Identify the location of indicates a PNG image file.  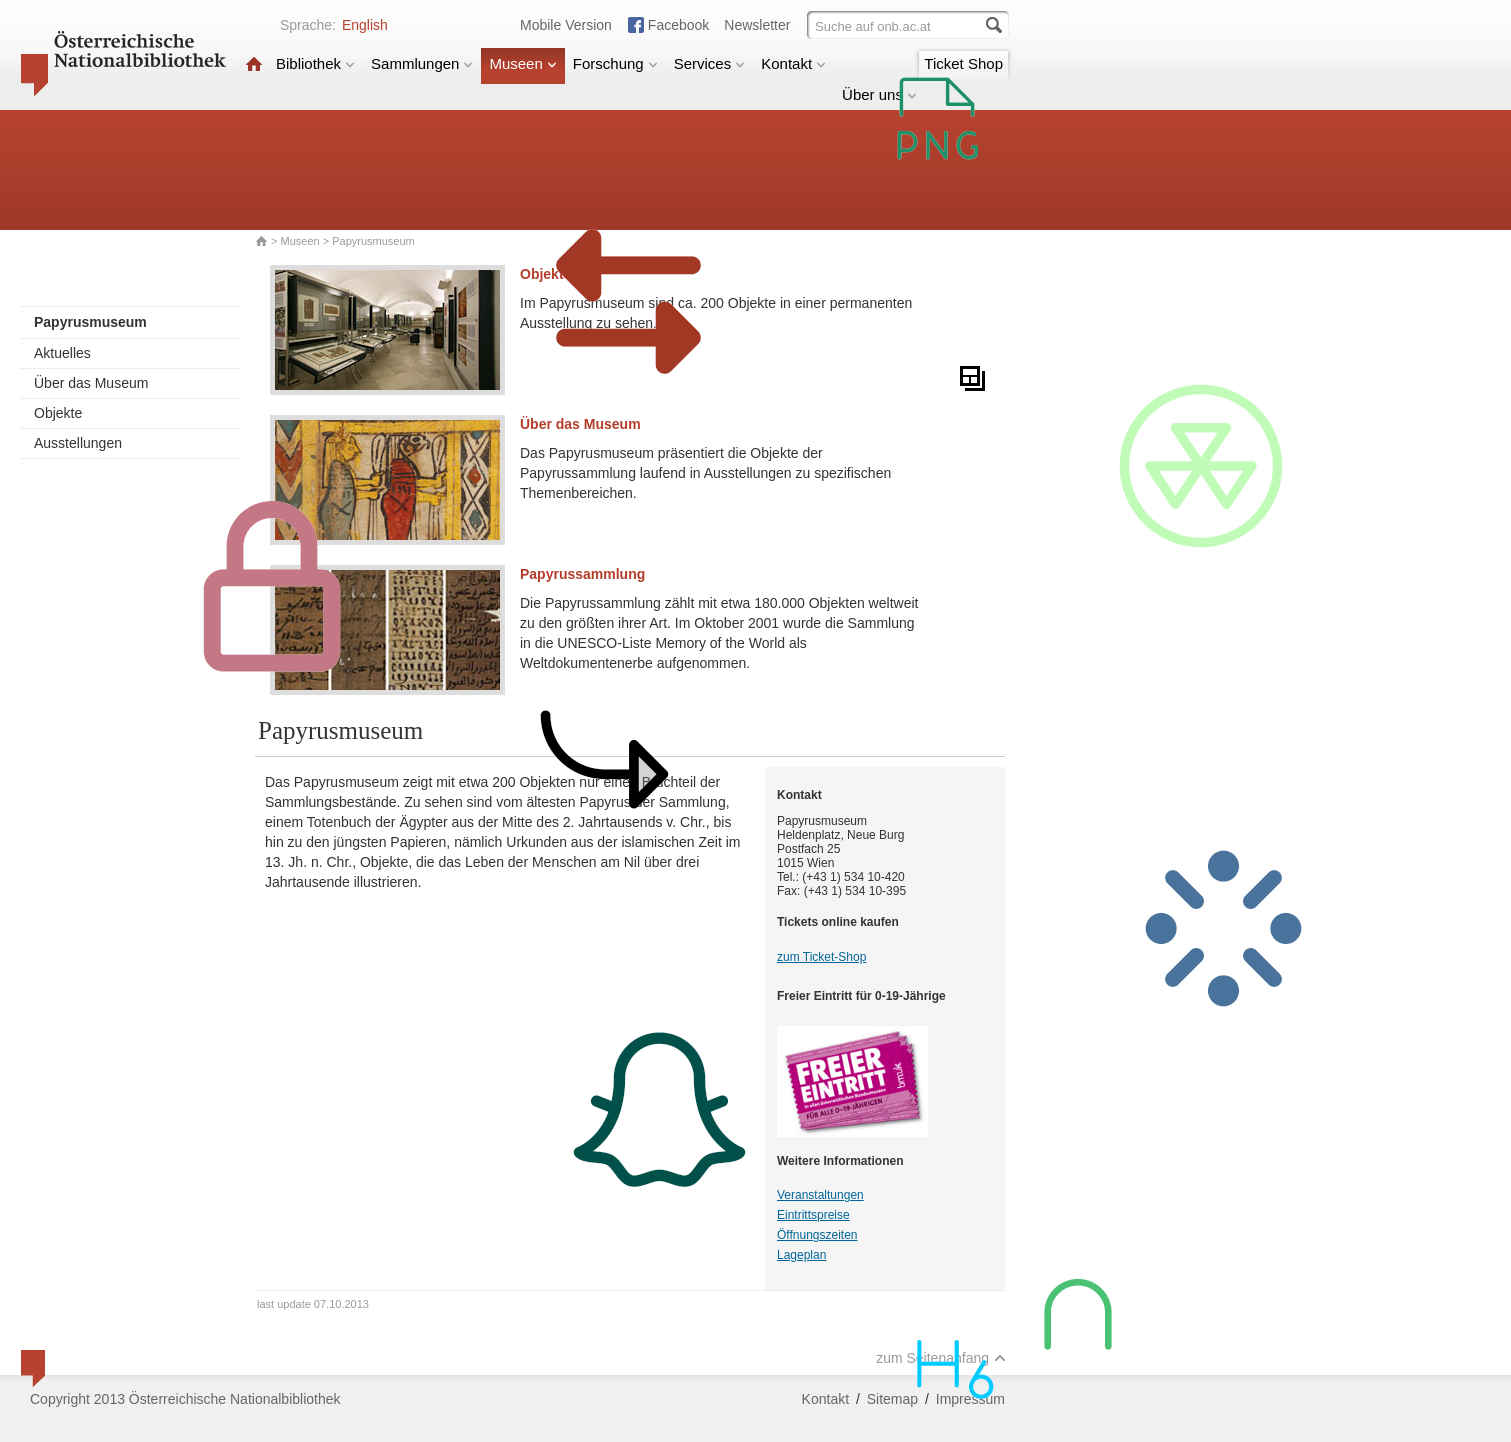
(937, 122).